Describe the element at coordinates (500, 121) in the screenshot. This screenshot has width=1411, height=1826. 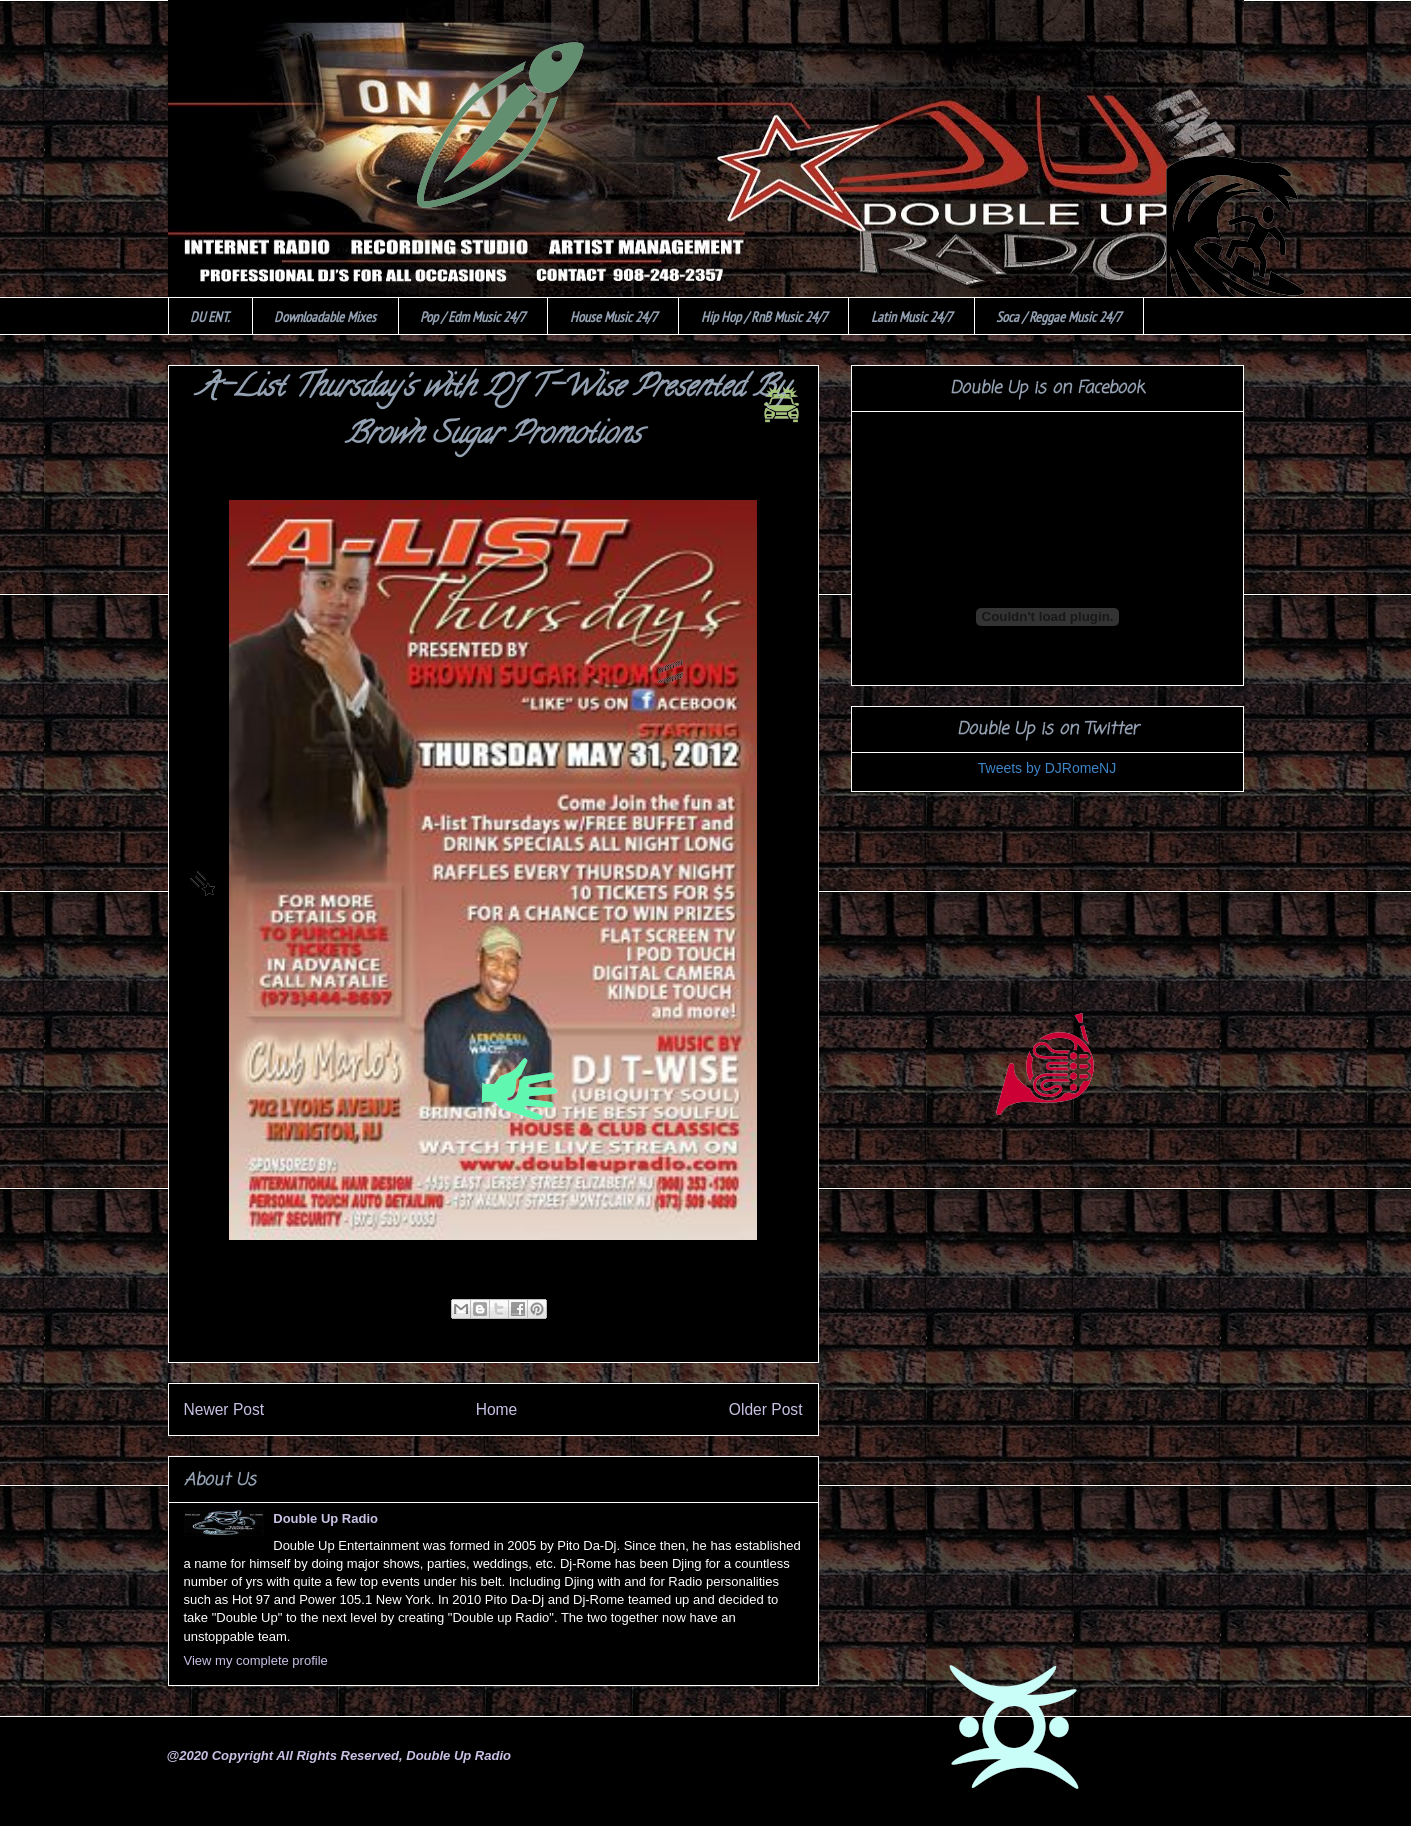
I see `indicates early stage or growth phase in a game` at that location.